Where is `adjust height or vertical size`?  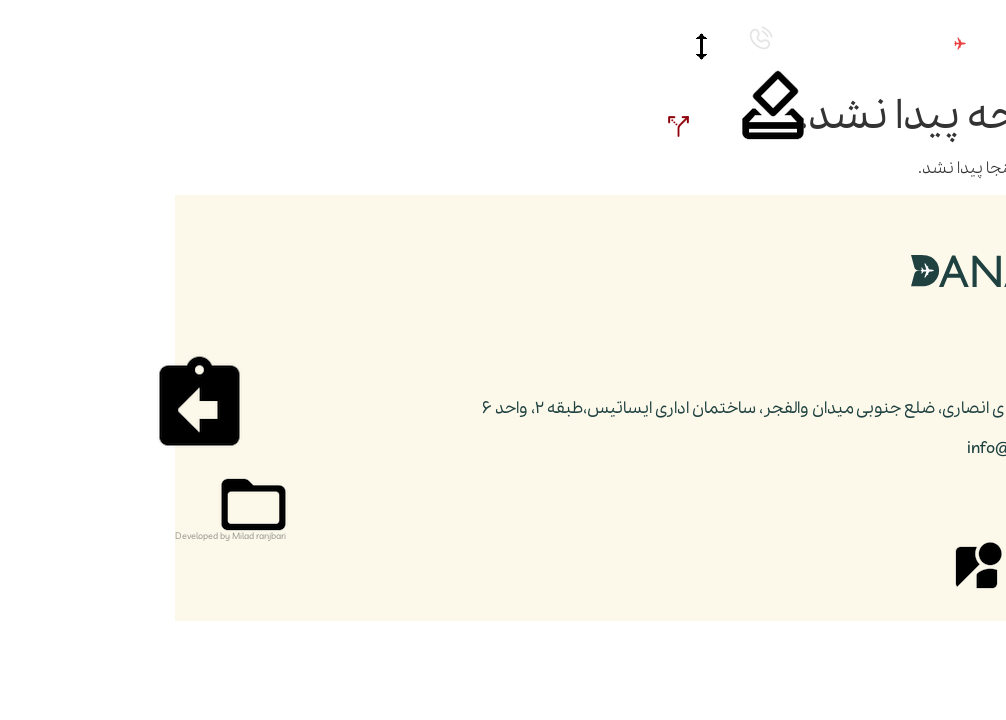 adjust height or vertical size is located at coordinates (701, 46).